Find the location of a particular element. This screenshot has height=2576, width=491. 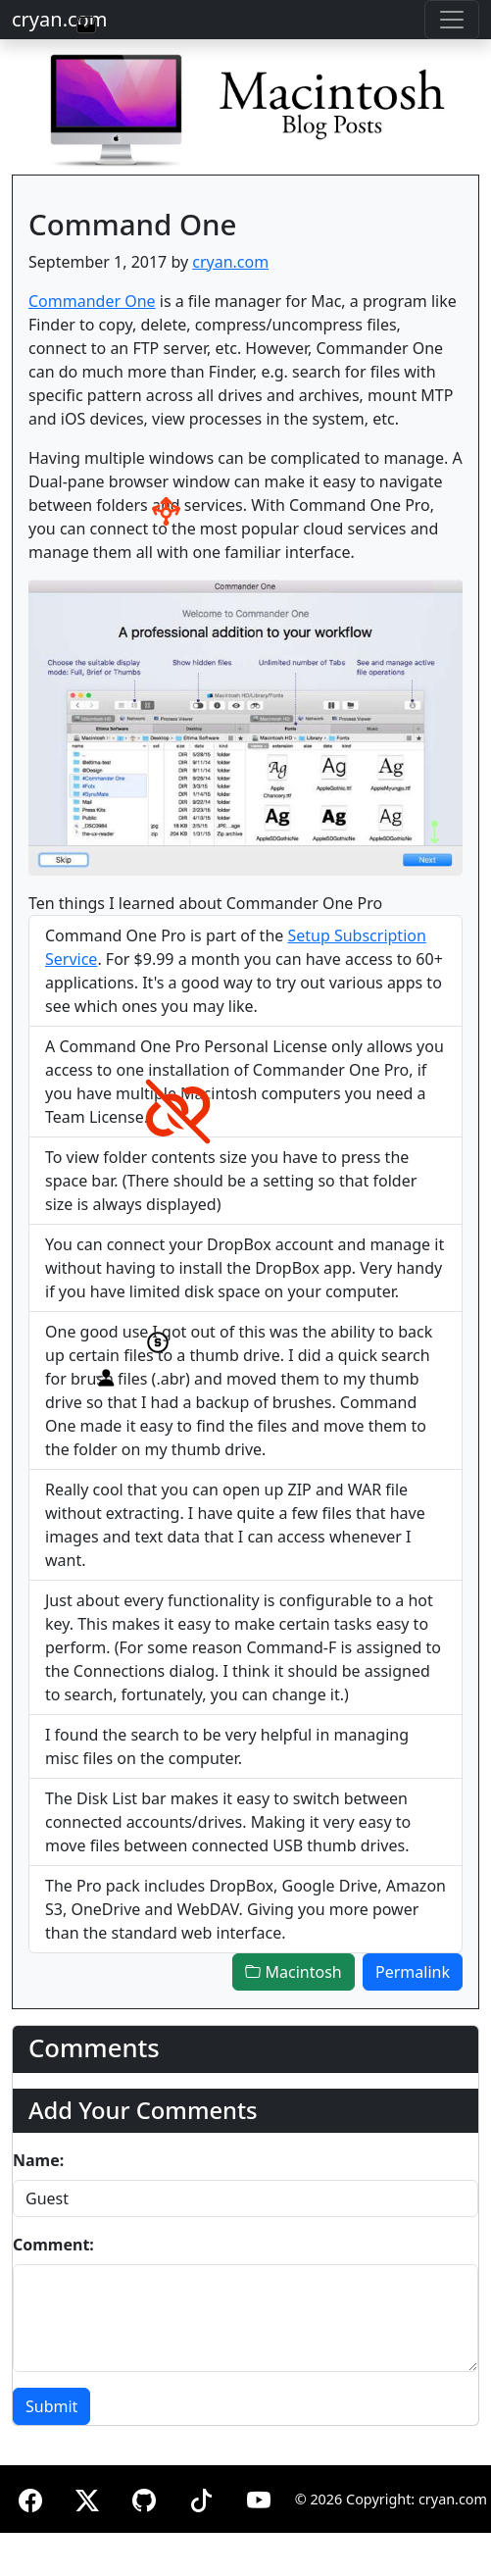

scroll down or view more content is located at coordinates (434, 832).